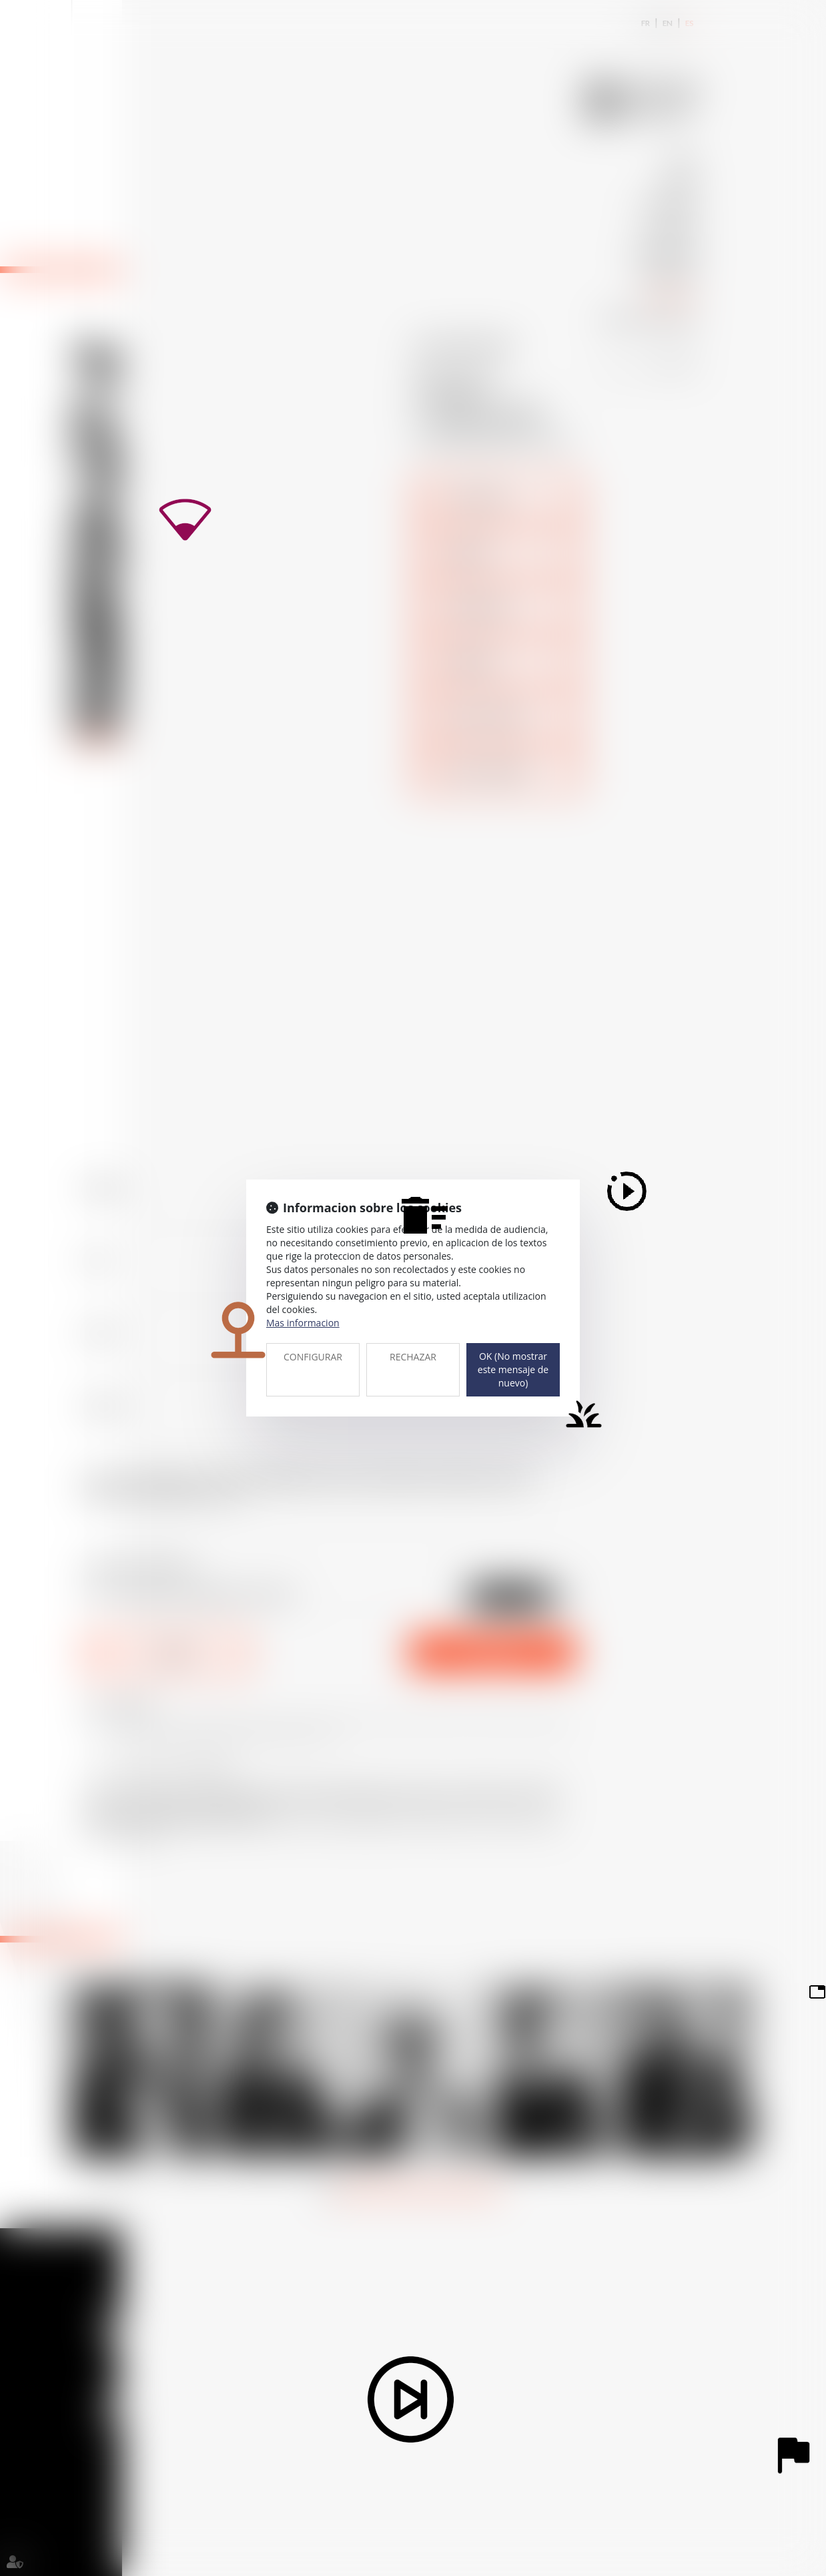 The image size is (826, 2576). What do you see at coordinates (424, 1215) in the screenshot?
I see `delete all selected items` at bounding box center [424, 1215].